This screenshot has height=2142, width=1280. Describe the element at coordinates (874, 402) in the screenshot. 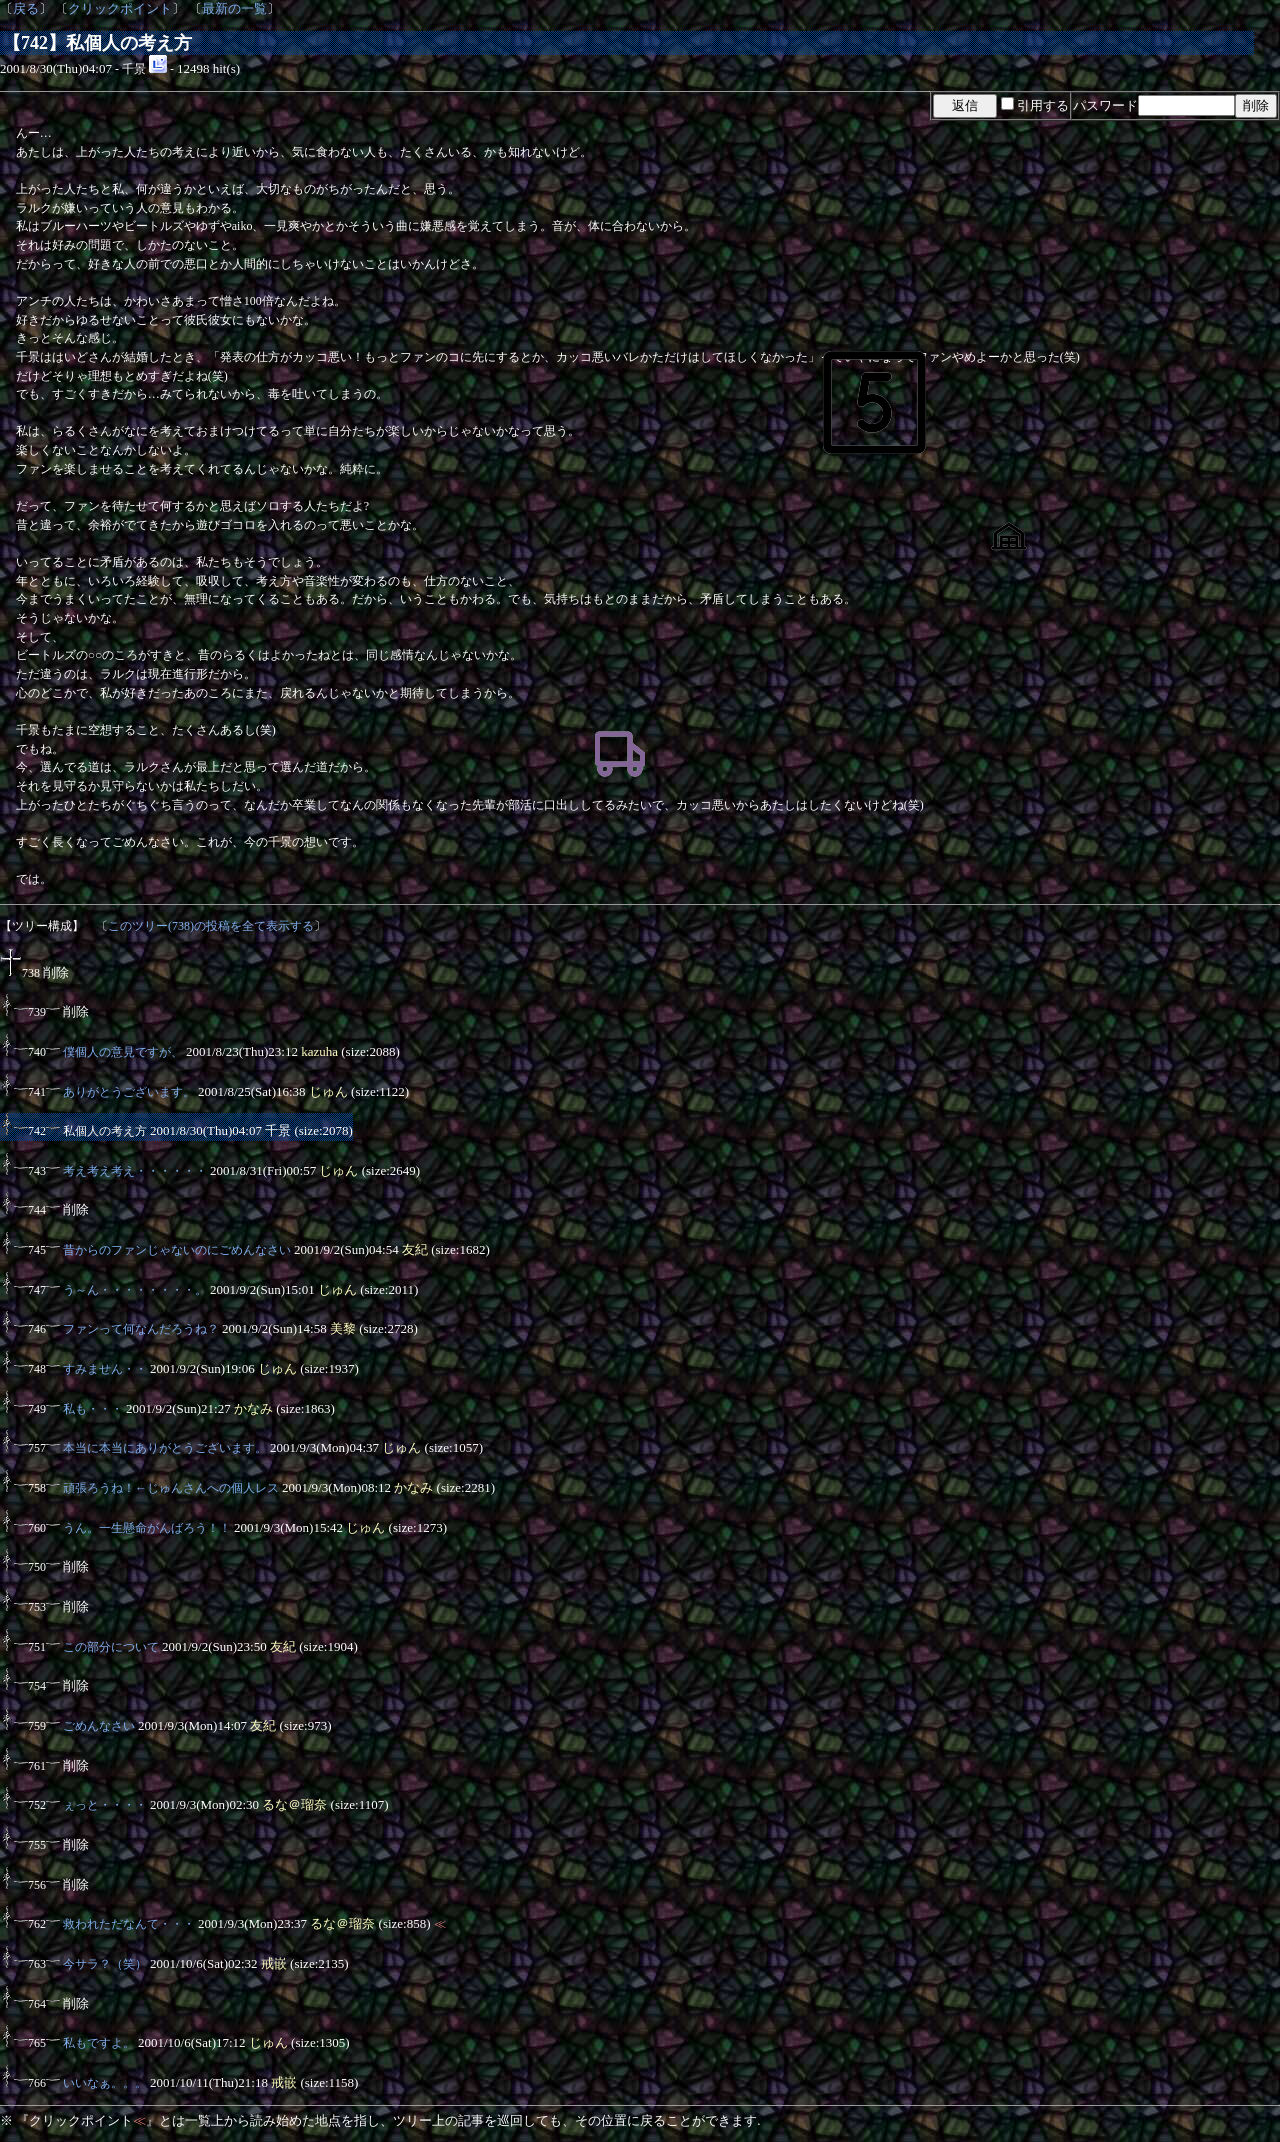

I see `indicates step 5 in a numbered sequence` at that location.